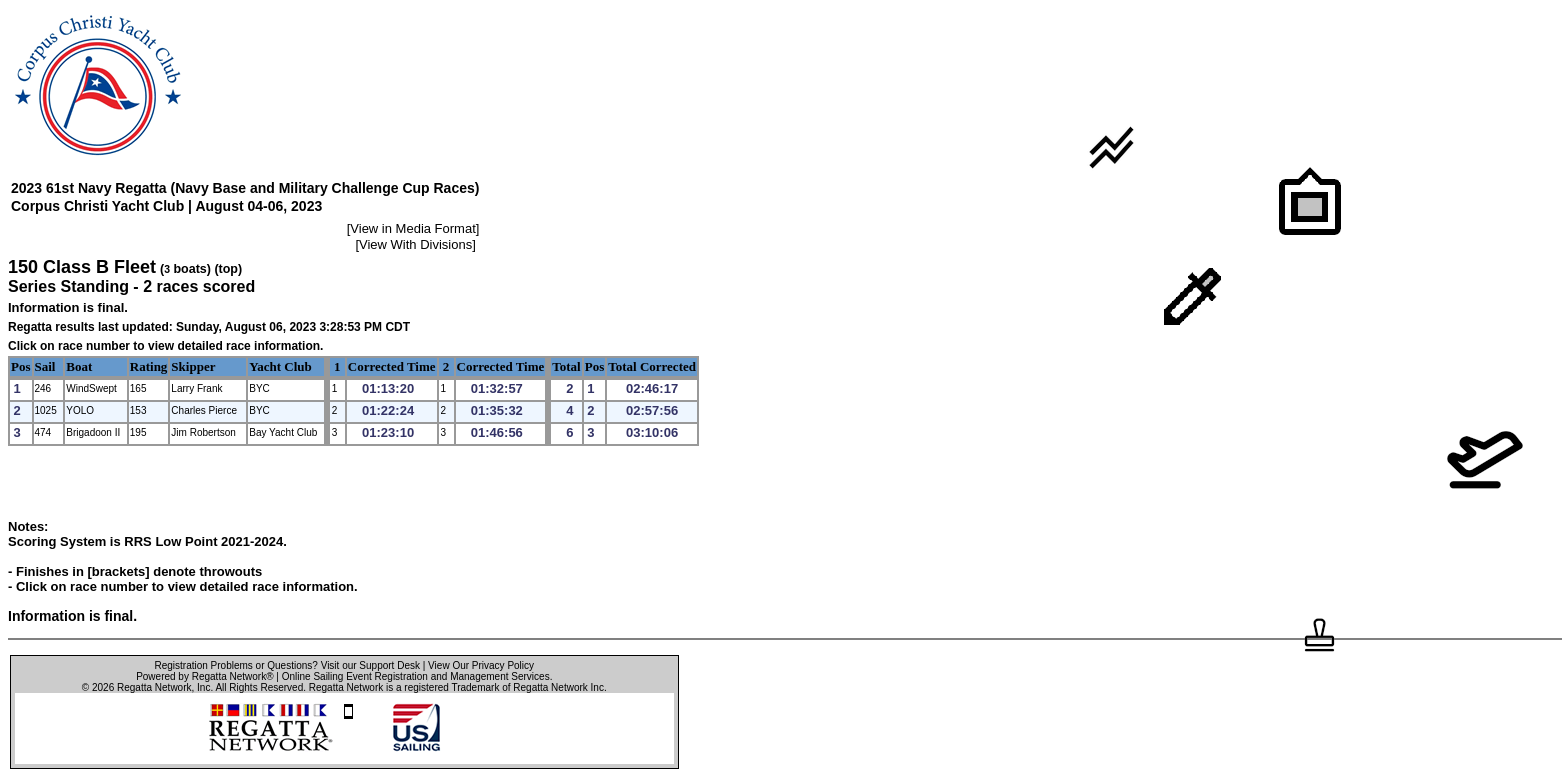  I want to click on departing flight status indicator, so click(1485, 458).